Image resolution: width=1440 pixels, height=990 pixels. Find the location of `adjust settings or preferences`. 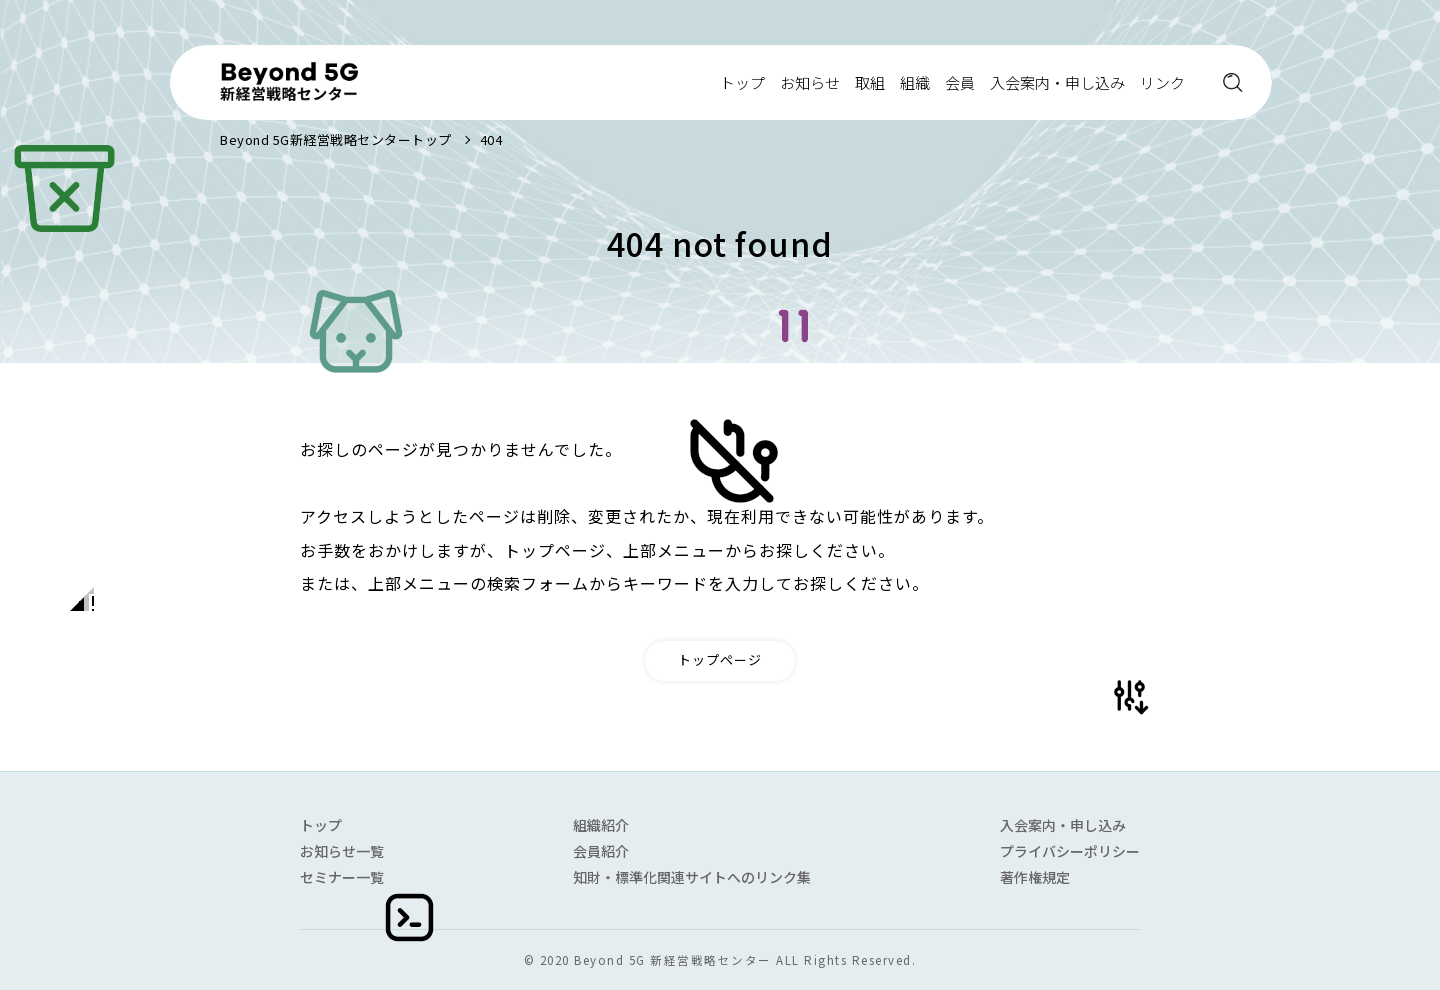

adjust settings or preferences is located at coordinates (1129, 695).